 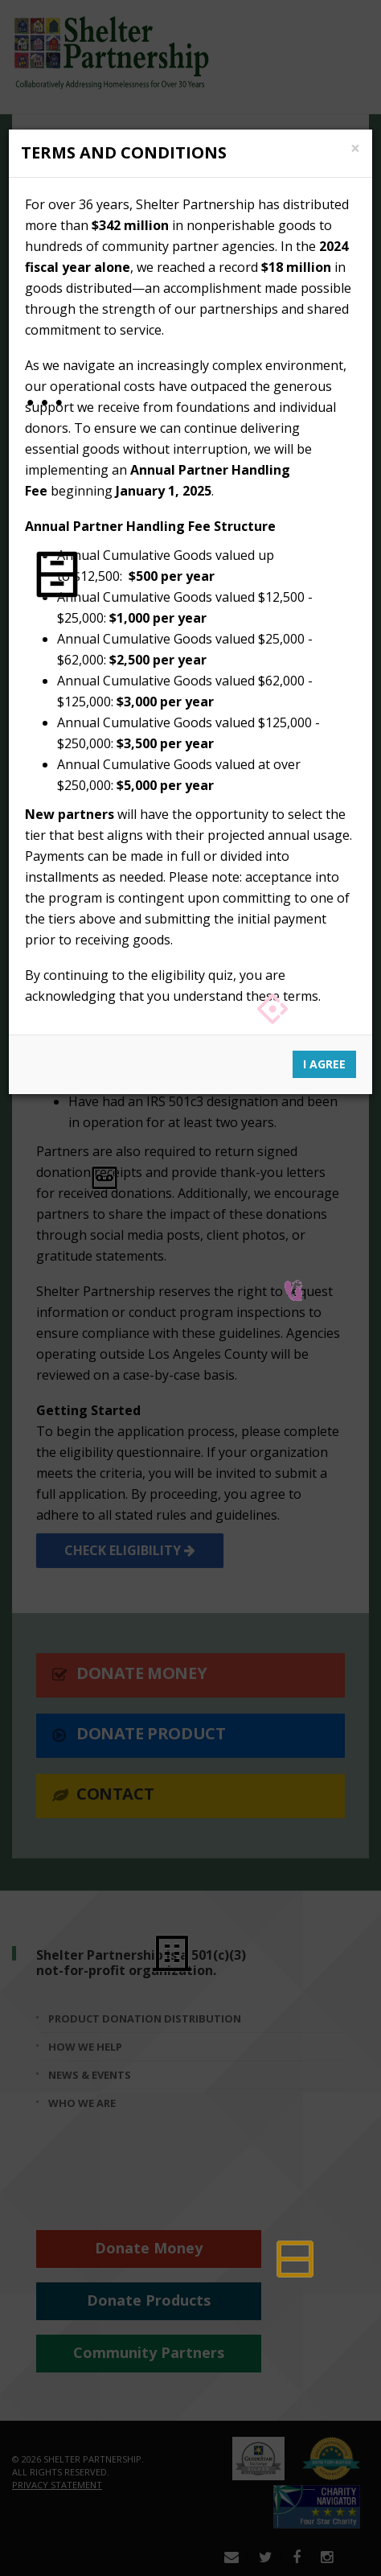 What do you see at coordinates (293, 1290) in the screenshot?
I see `open dbeaver database management application` at bounding box center [293, 1290].